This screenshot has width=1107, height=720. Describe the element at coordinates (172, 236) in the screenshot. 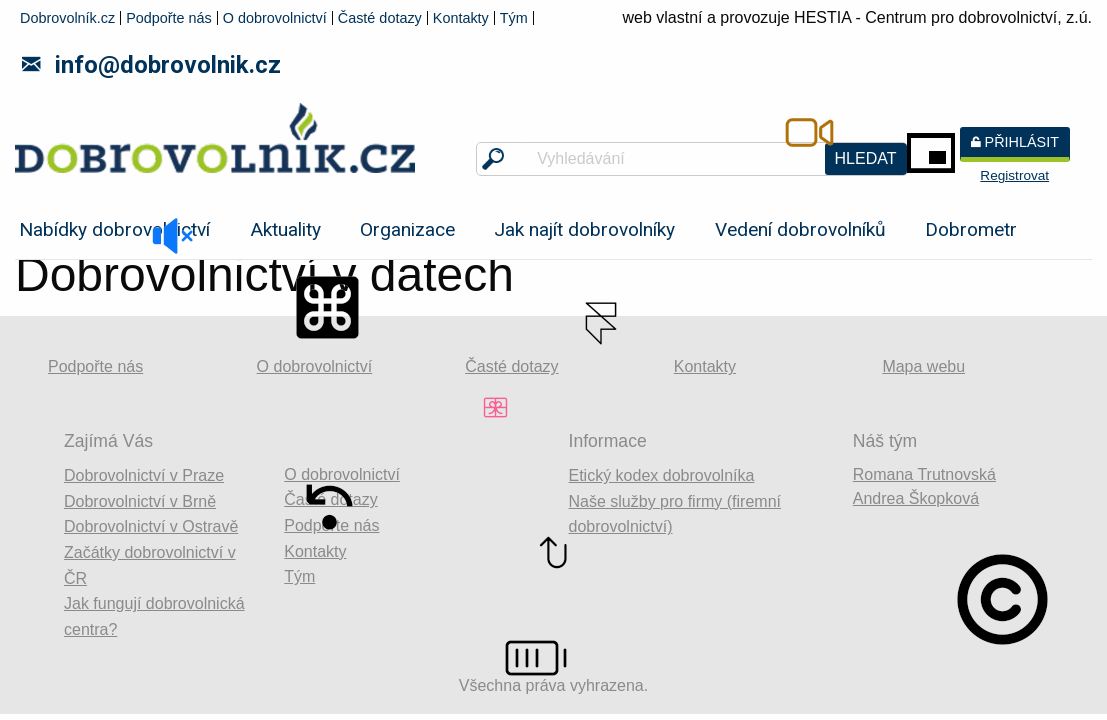

I see `mute audio` at that location.